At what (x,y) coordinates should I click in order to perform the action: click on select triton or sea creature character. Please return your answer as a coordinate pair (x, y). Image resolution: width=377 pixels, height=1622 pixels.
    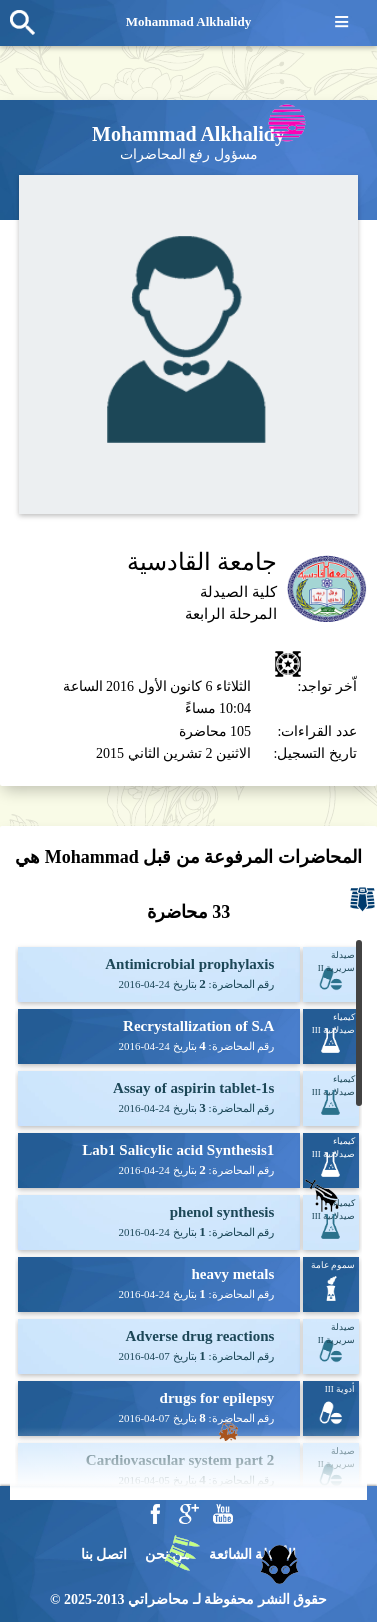
    Looking at the image, I should click on (279, 1564).